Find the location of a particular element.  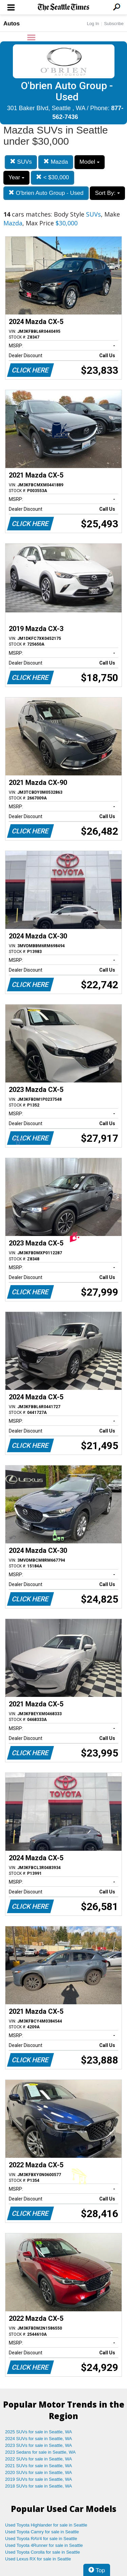

place a t-shaped tetris block is located at coordinates (18, 1141).